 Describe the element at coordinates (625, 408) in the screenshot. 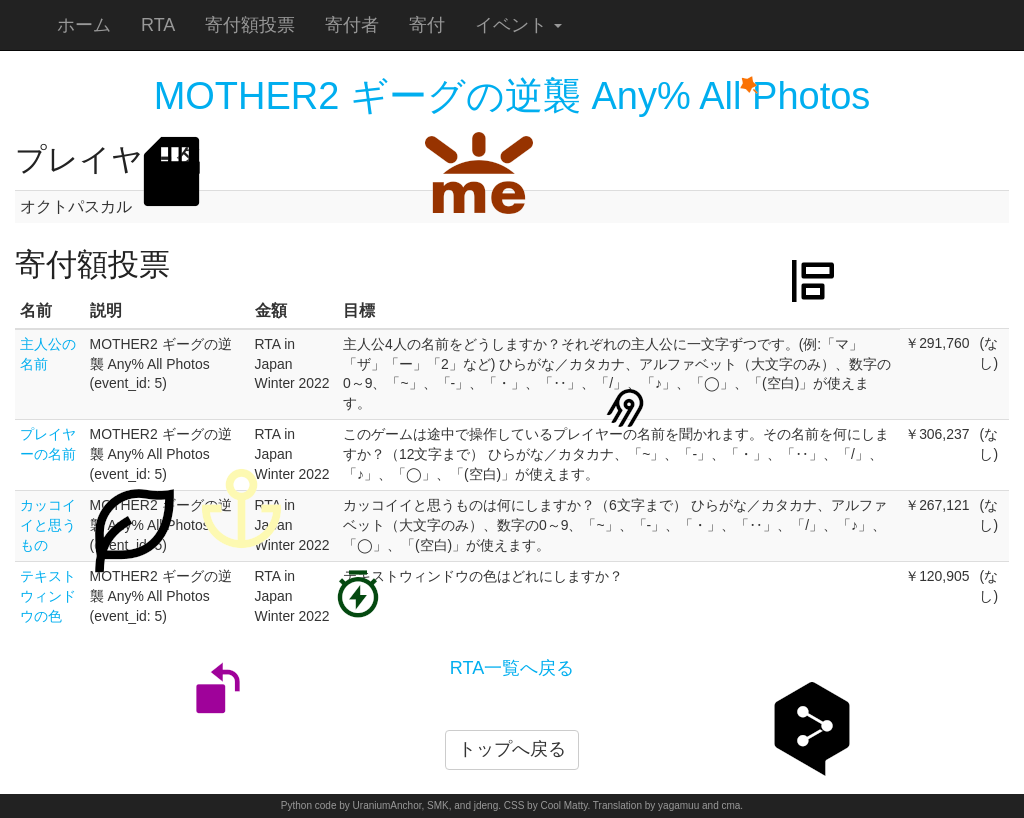

I see `airbyte logo - a data integration platform` at that location.